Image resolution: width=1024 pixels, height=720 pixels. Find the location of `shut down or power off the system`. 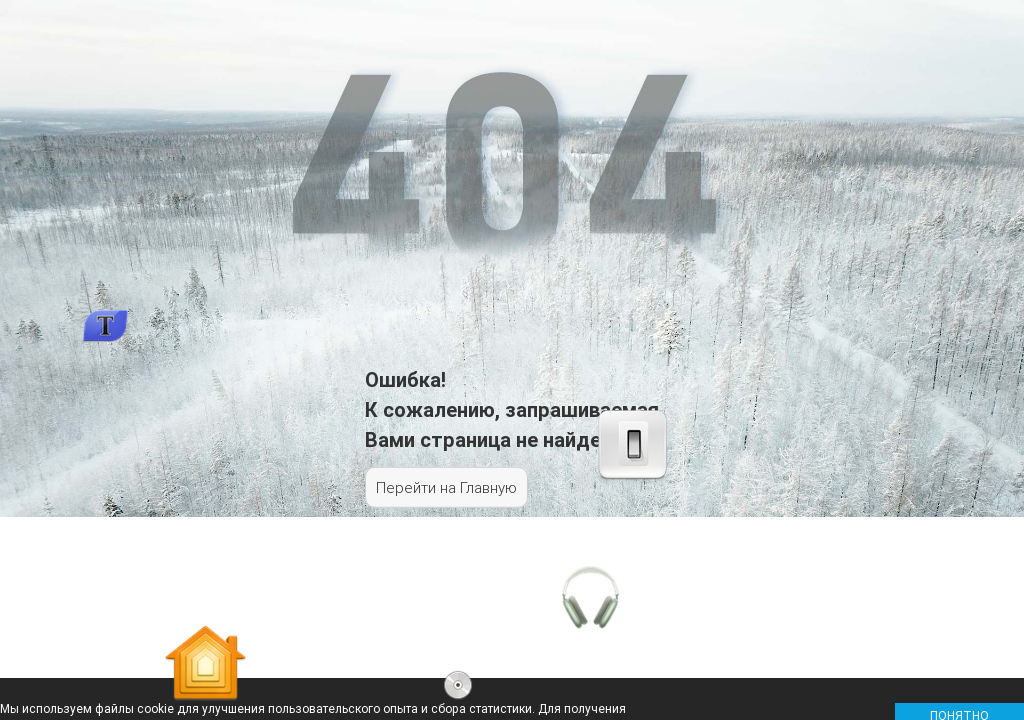

shut down or power off the system is located at coordinates (632, 444).